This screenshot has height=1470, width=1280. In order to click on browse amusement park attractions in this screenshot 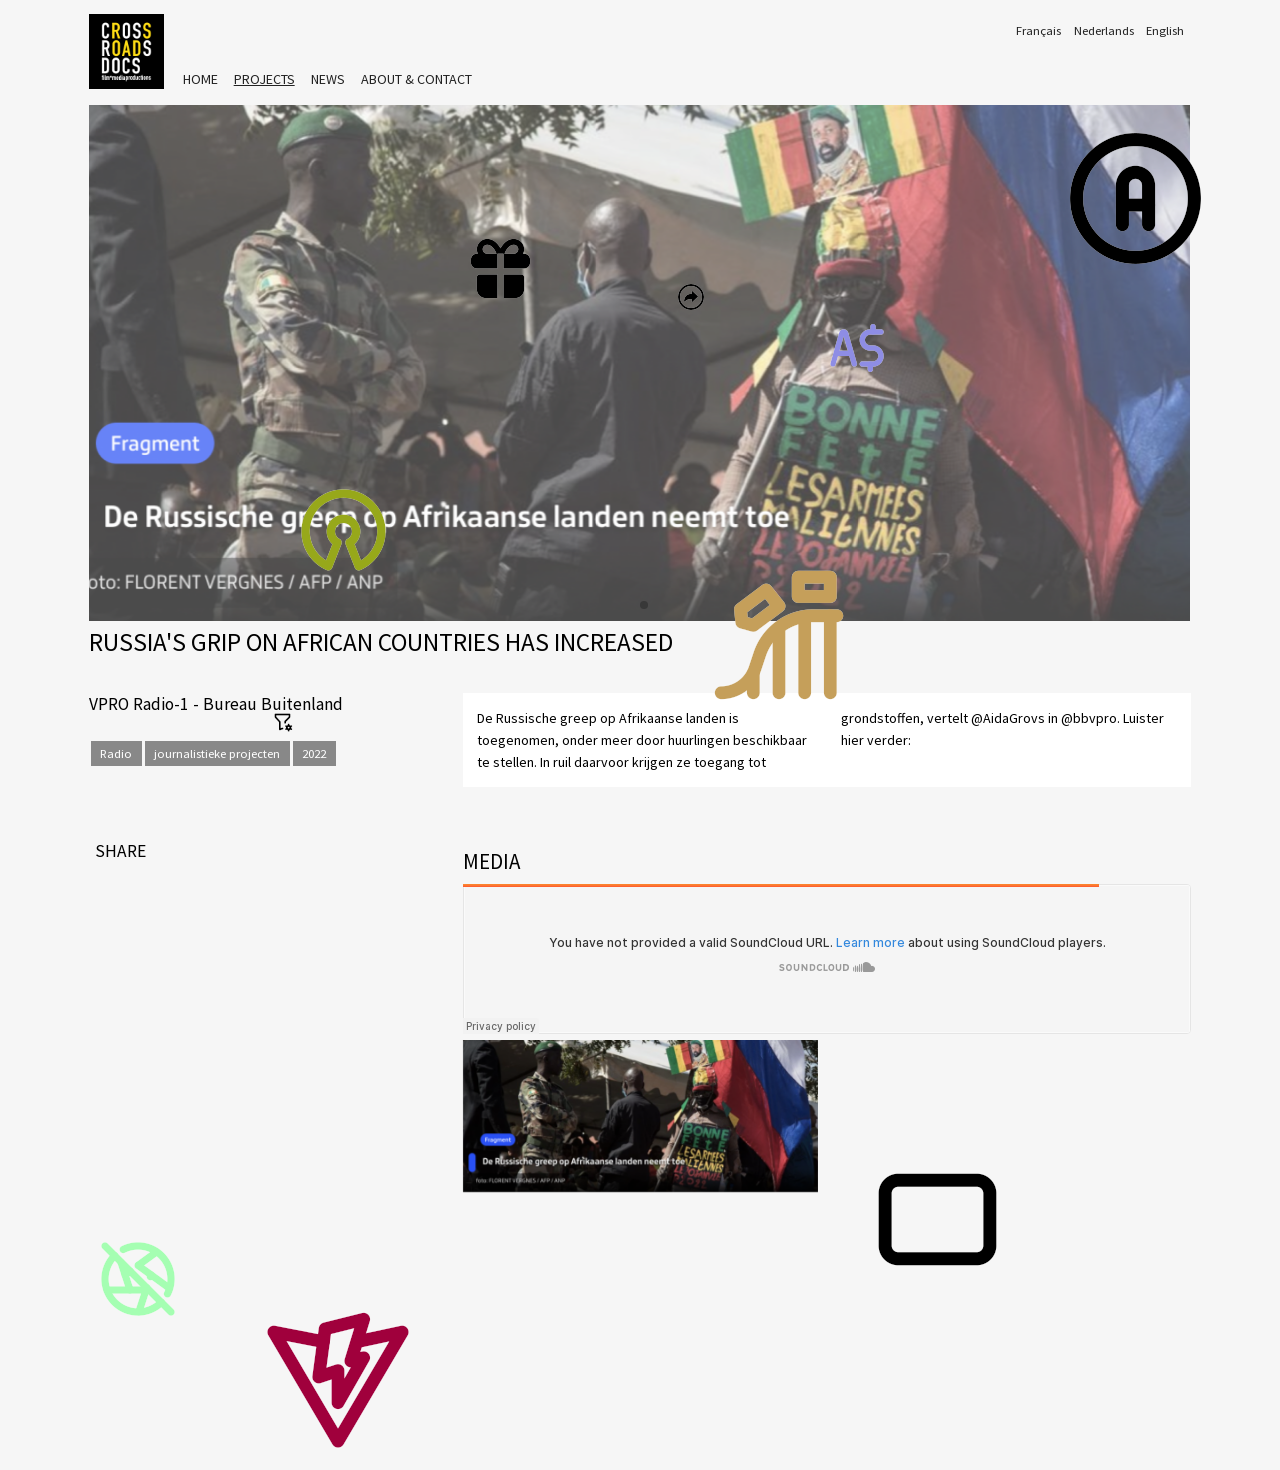, I will do `click(779, 635)`.